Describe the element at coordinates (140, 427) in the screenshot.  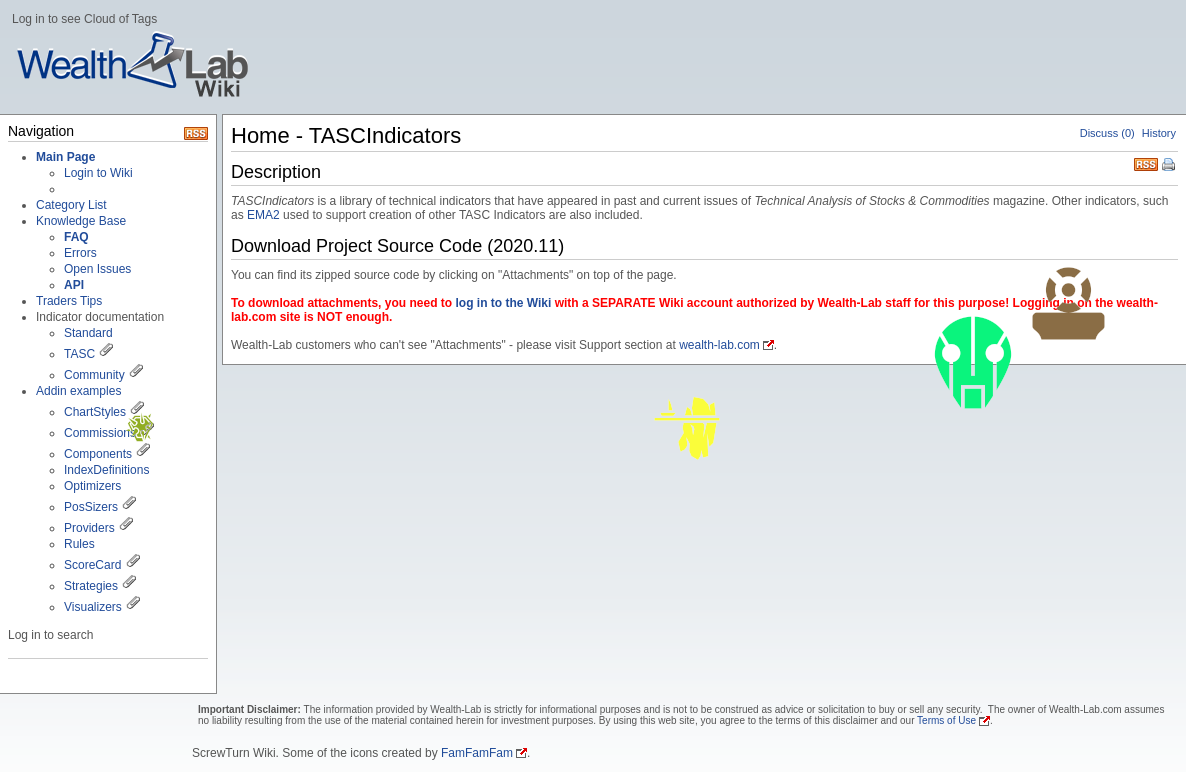
I see `activate defensive ability or shield spell` at that location.